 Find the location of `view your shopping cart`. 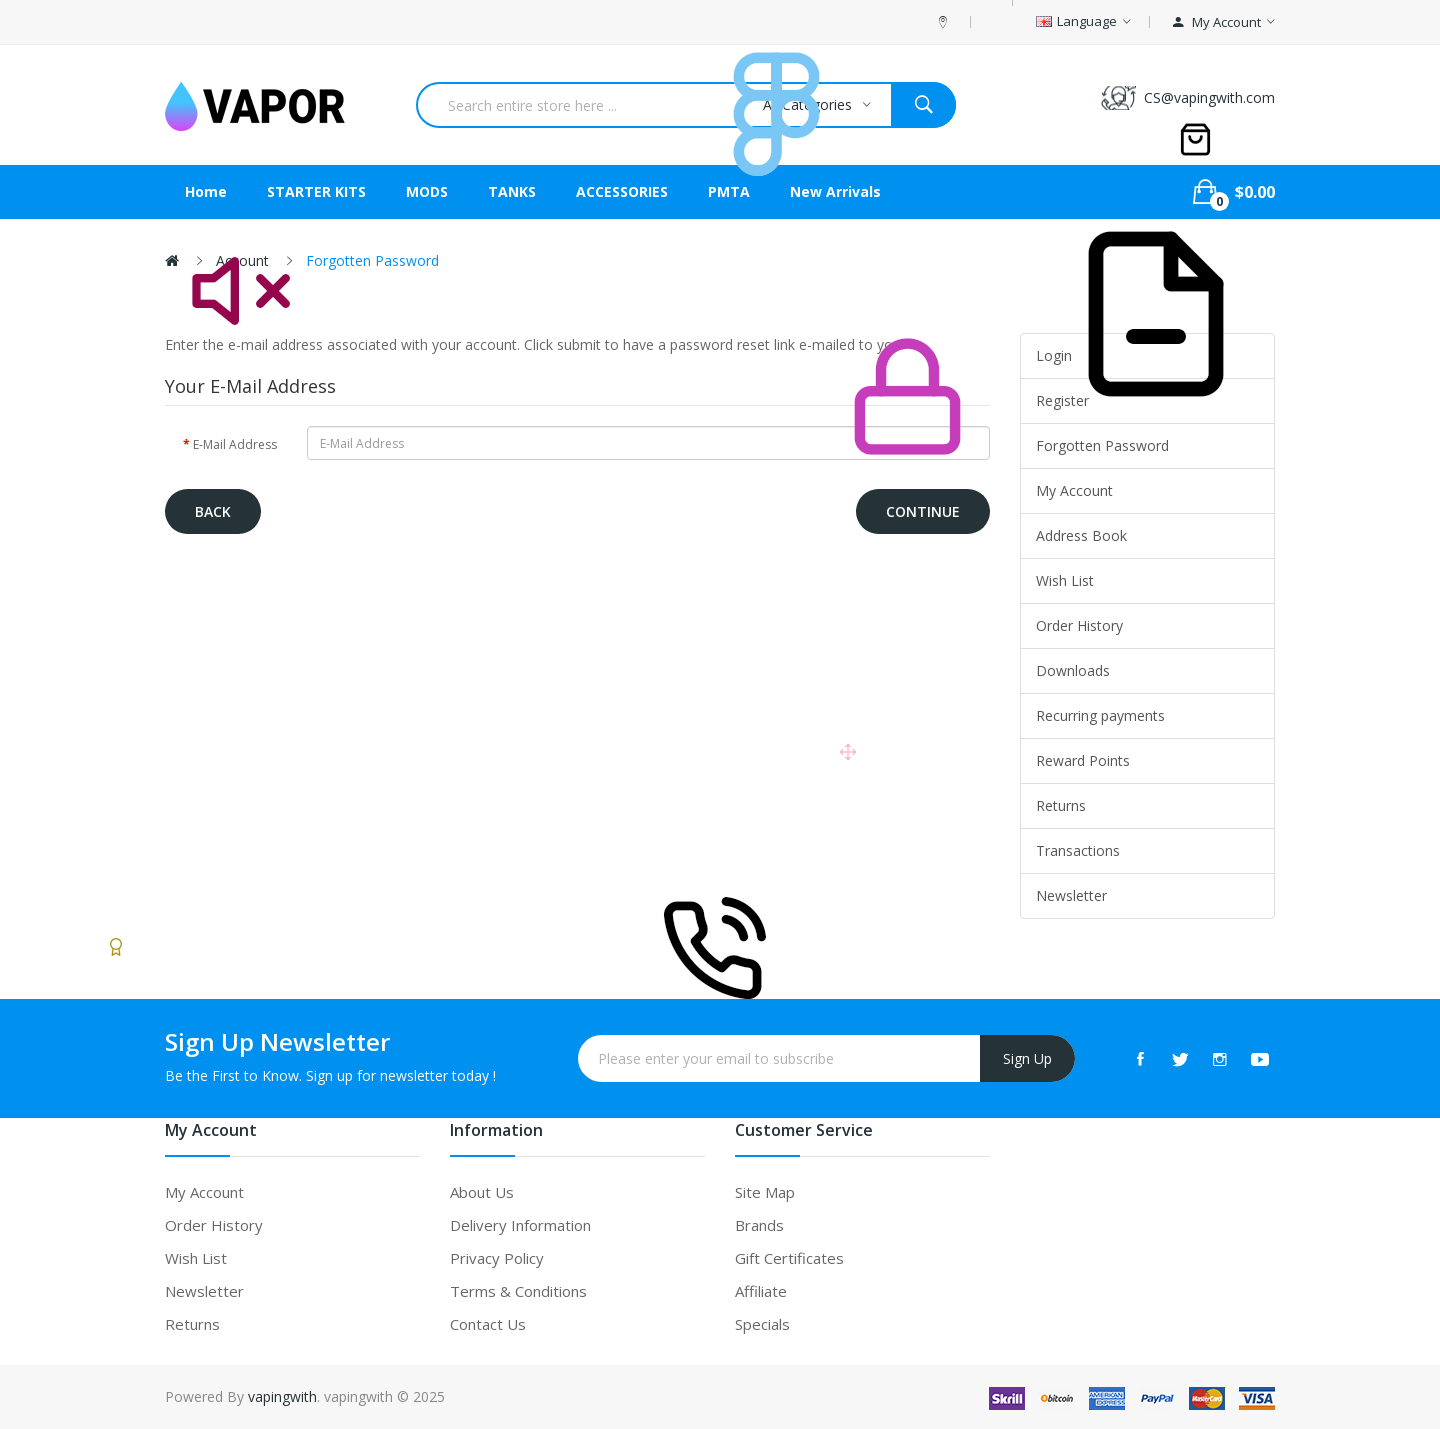

view your shopping cart is located at coordinates (1195, 139).